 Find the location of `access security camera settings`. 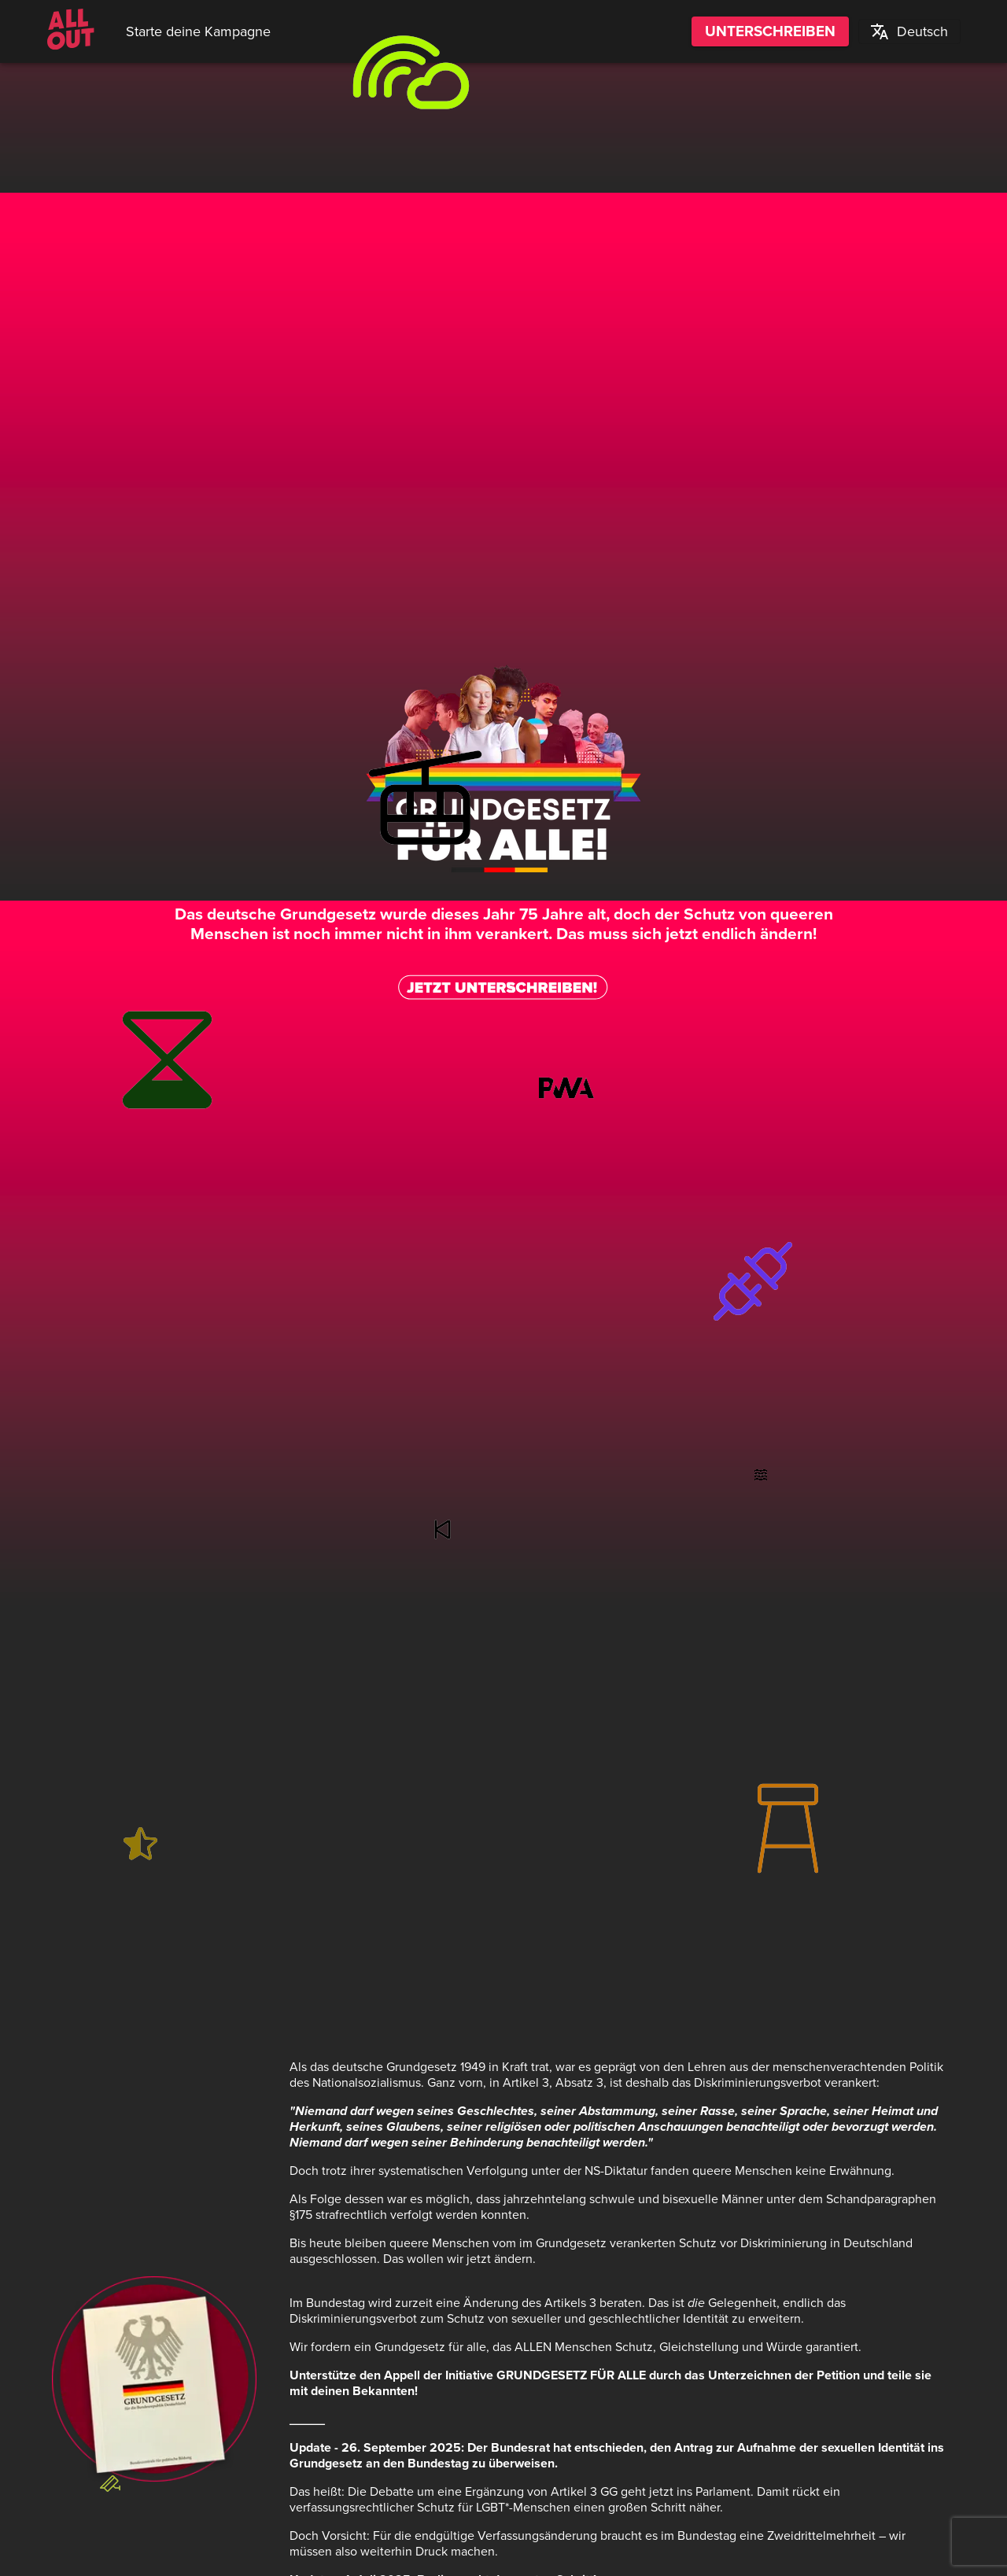

access security camera settings is located at coordinates (110, 2485).